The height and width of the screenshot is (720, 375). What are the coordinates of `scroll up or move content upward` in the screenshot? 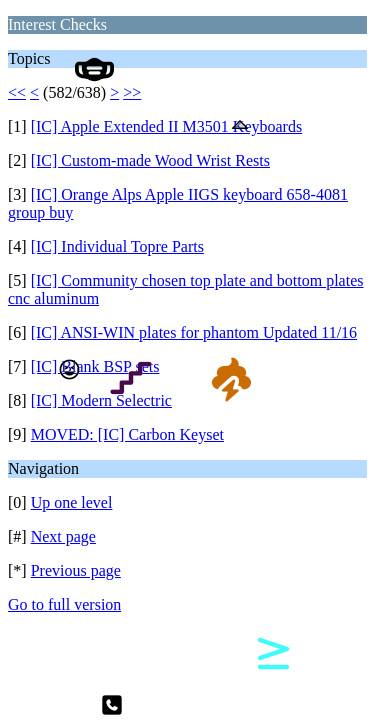 It's located at (240, 129).